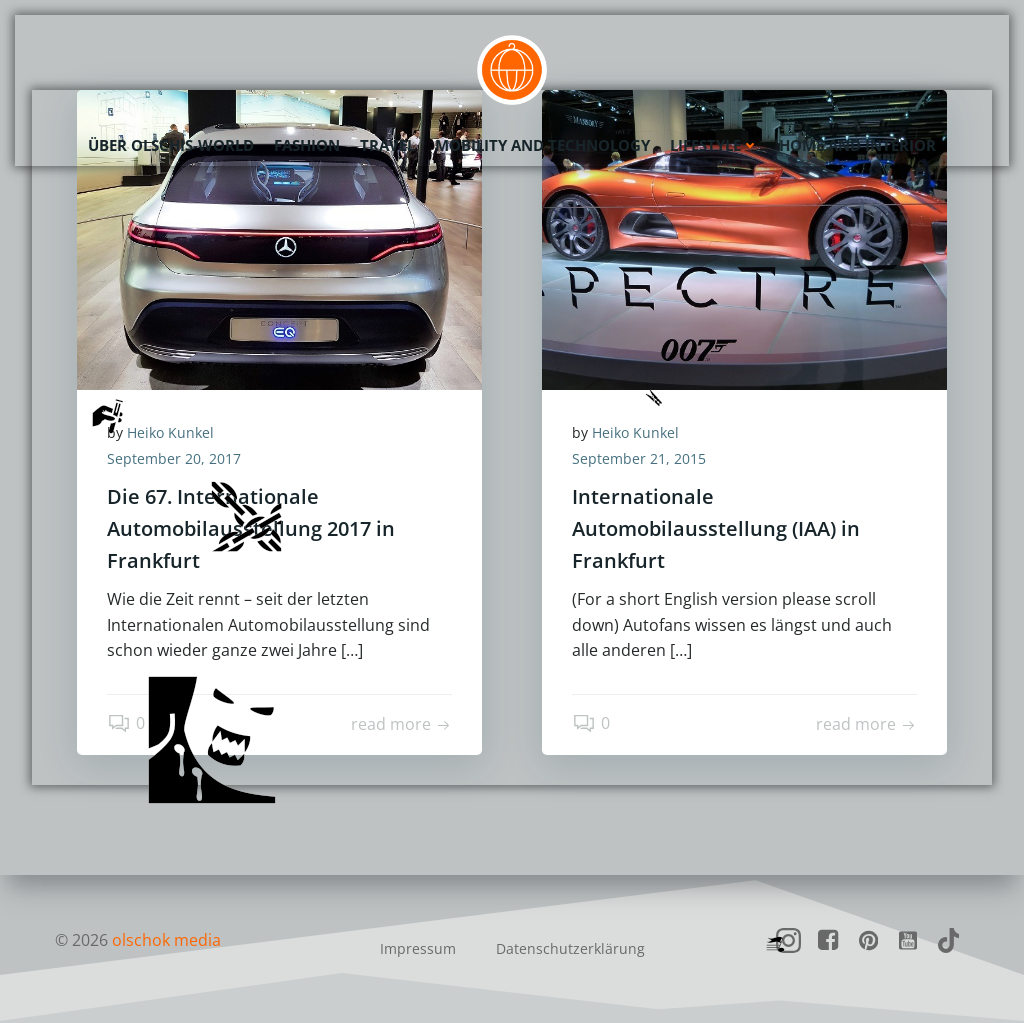  Describe the element at coordinates (775, 944) in the screenshot. I see `play anthem or national music` at that location.